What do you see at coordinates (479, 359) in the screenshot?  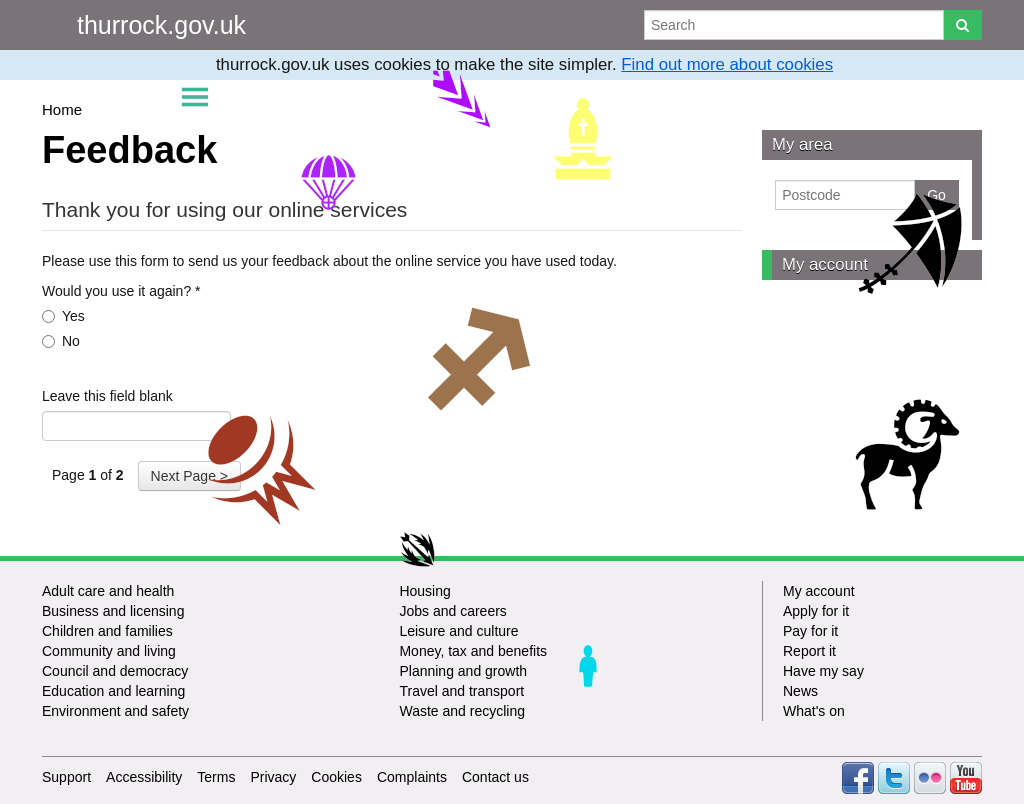 I see `view sagittarius zodiac sign` at bounding box center [479, 359].